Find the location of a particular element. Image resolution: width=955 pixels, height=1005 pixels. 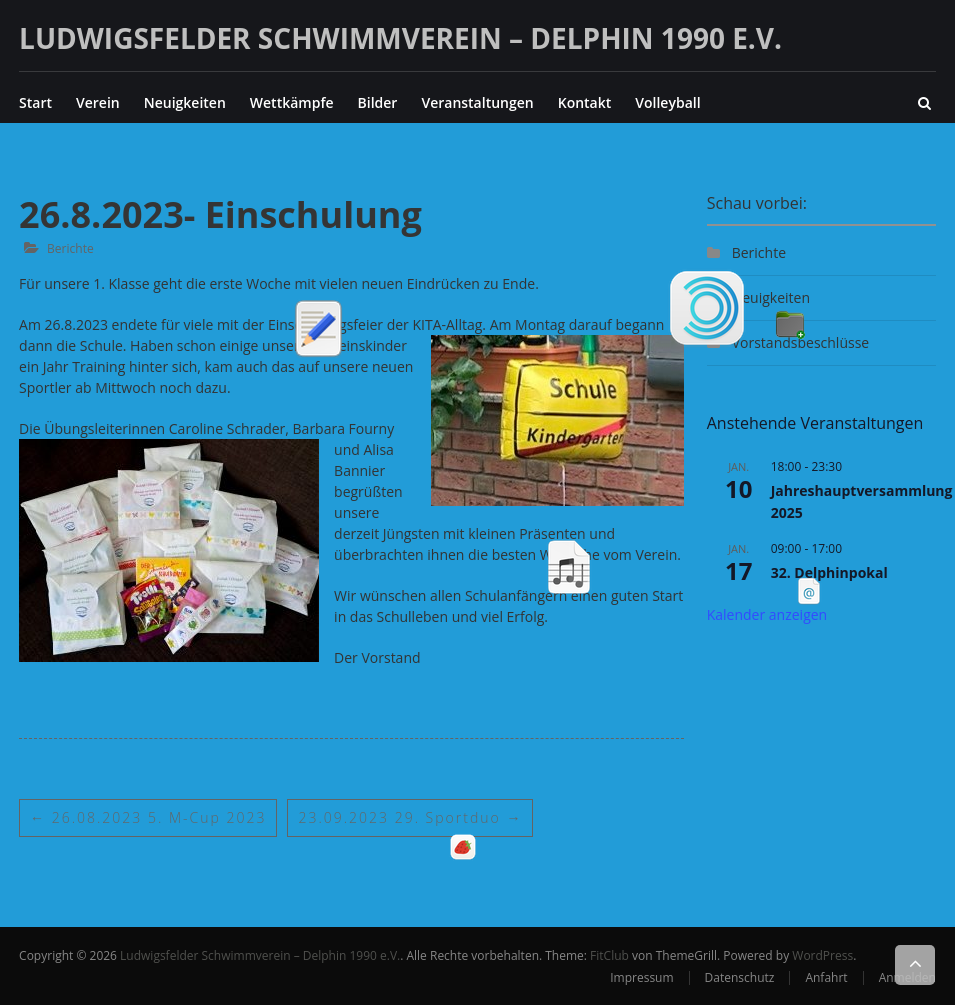

an email message file or attachment is located at coordinates (809, 591).